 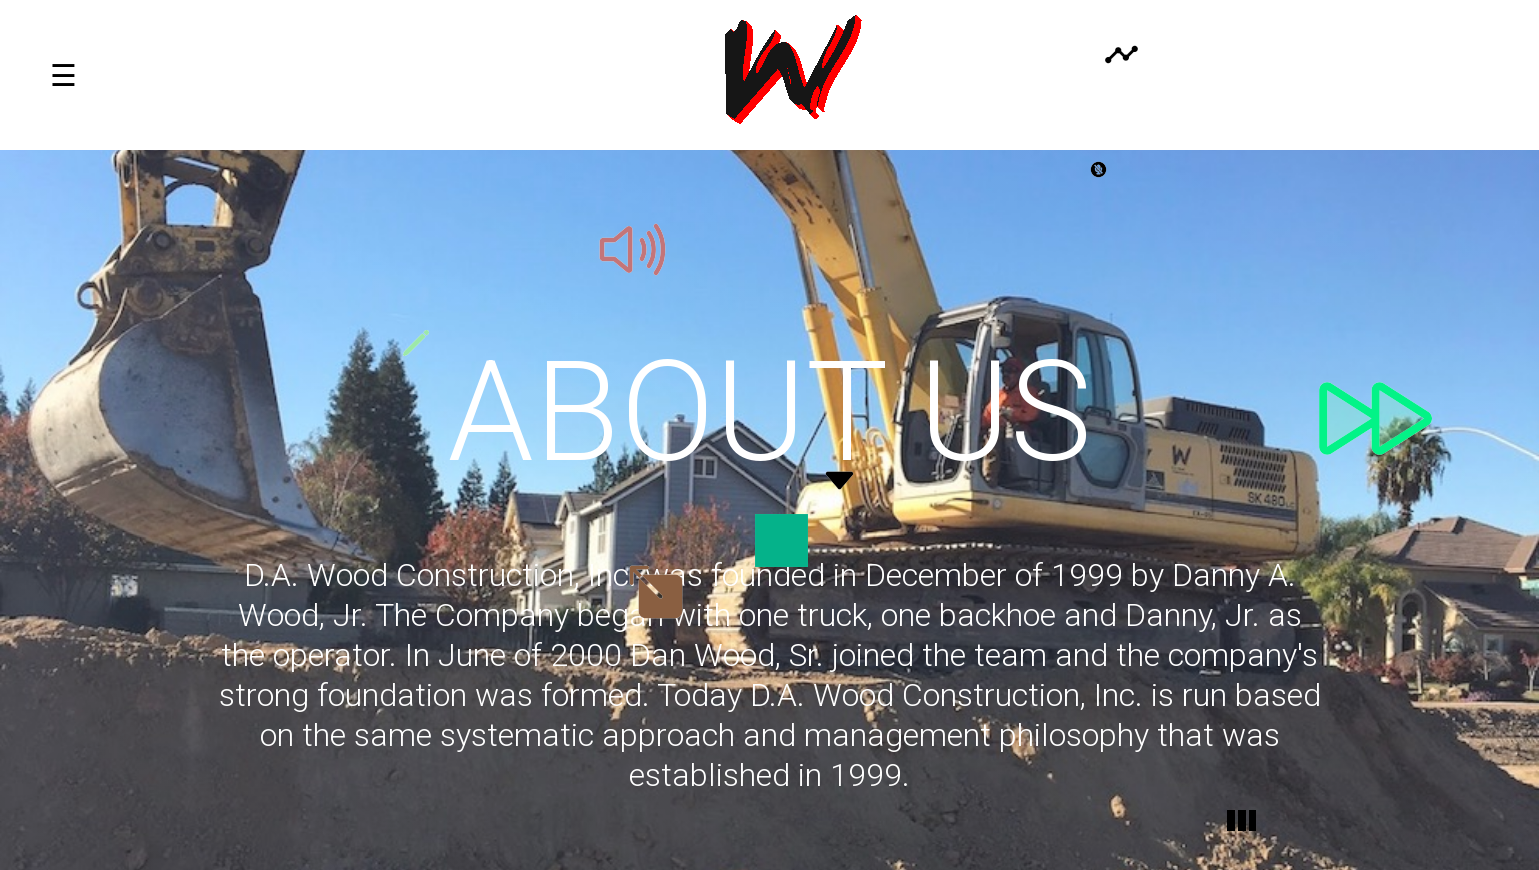 What do you see at coordinates (1242, 820) in the screenshot?
I see `switch to week view in calendar` at bounding box center [1242, 820].